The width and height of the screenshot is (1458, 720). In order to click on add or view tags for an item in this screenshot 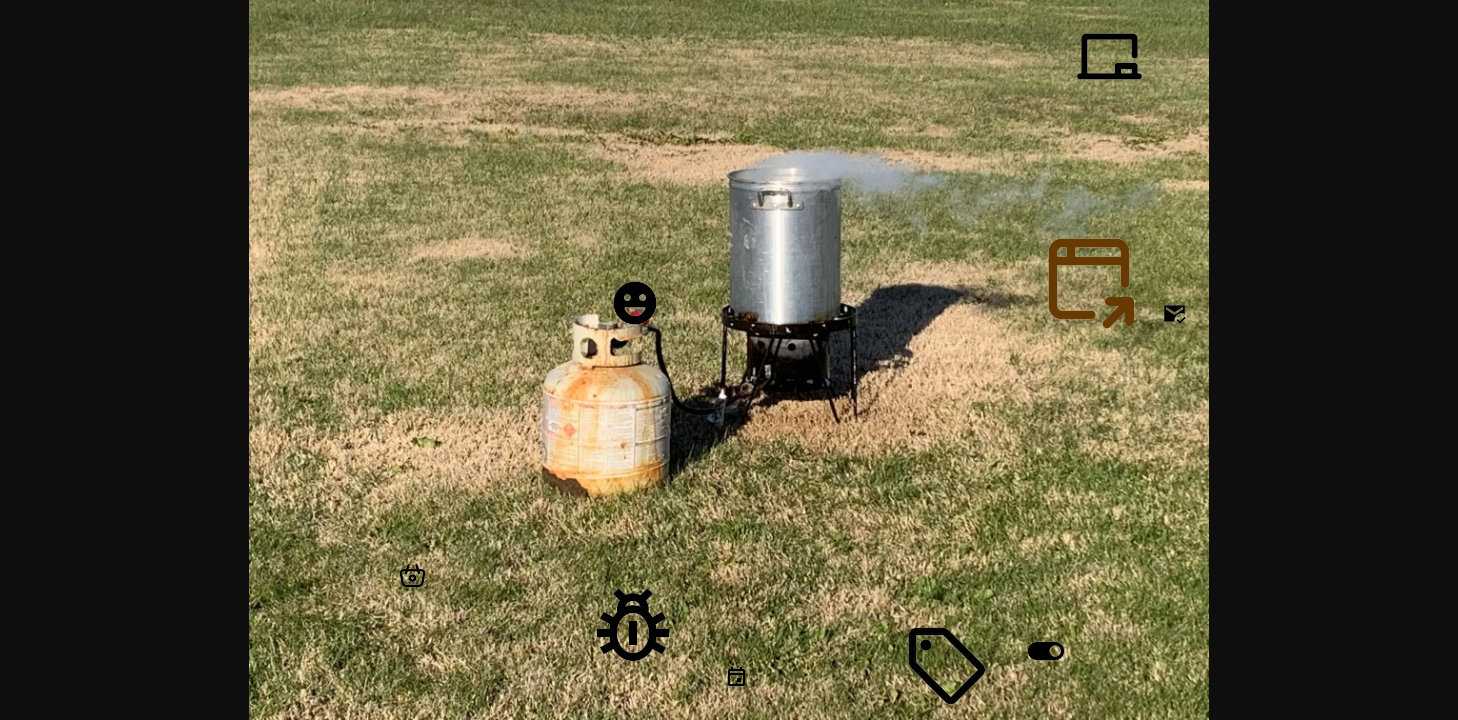, I will do `click(947, 666)`.